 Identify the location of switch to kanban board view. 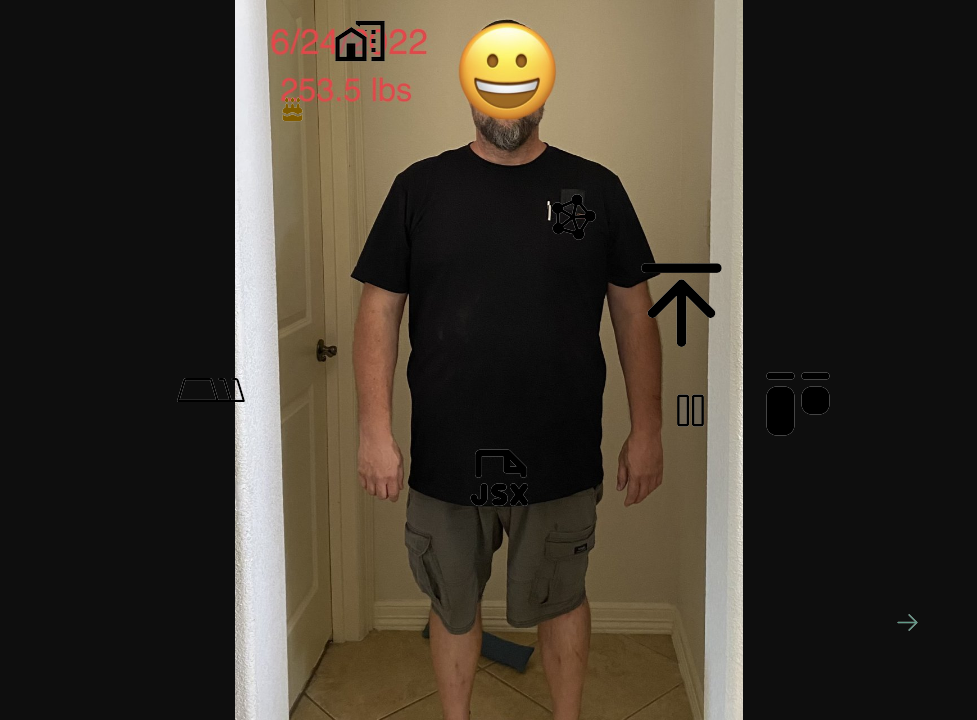
(798, 404).